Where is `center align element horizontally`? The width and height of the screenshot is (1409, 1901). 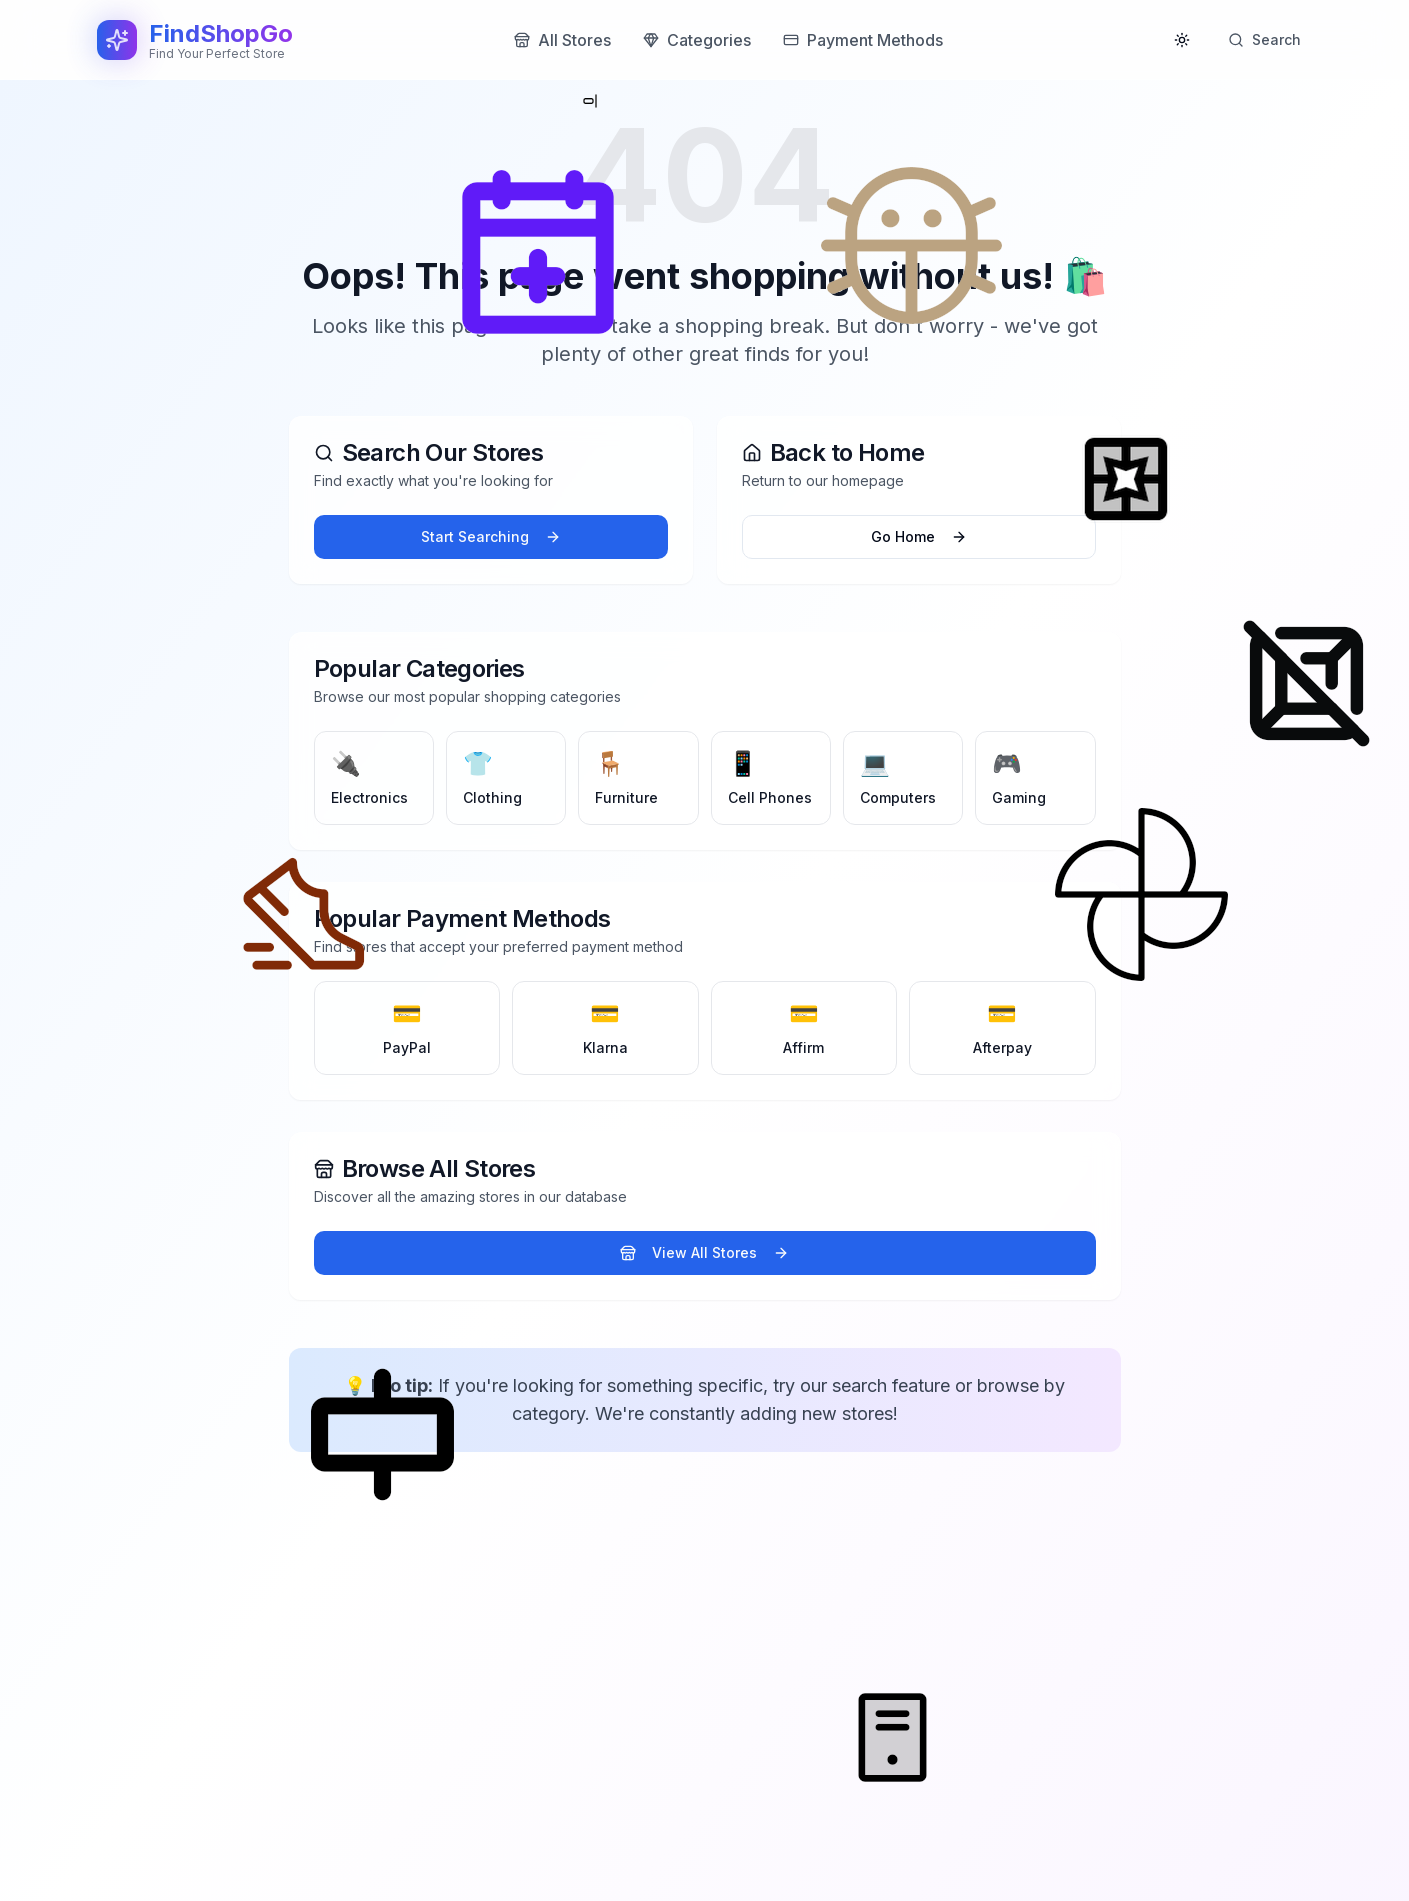 center align element horizontally is located at coordinates (382, 1434).